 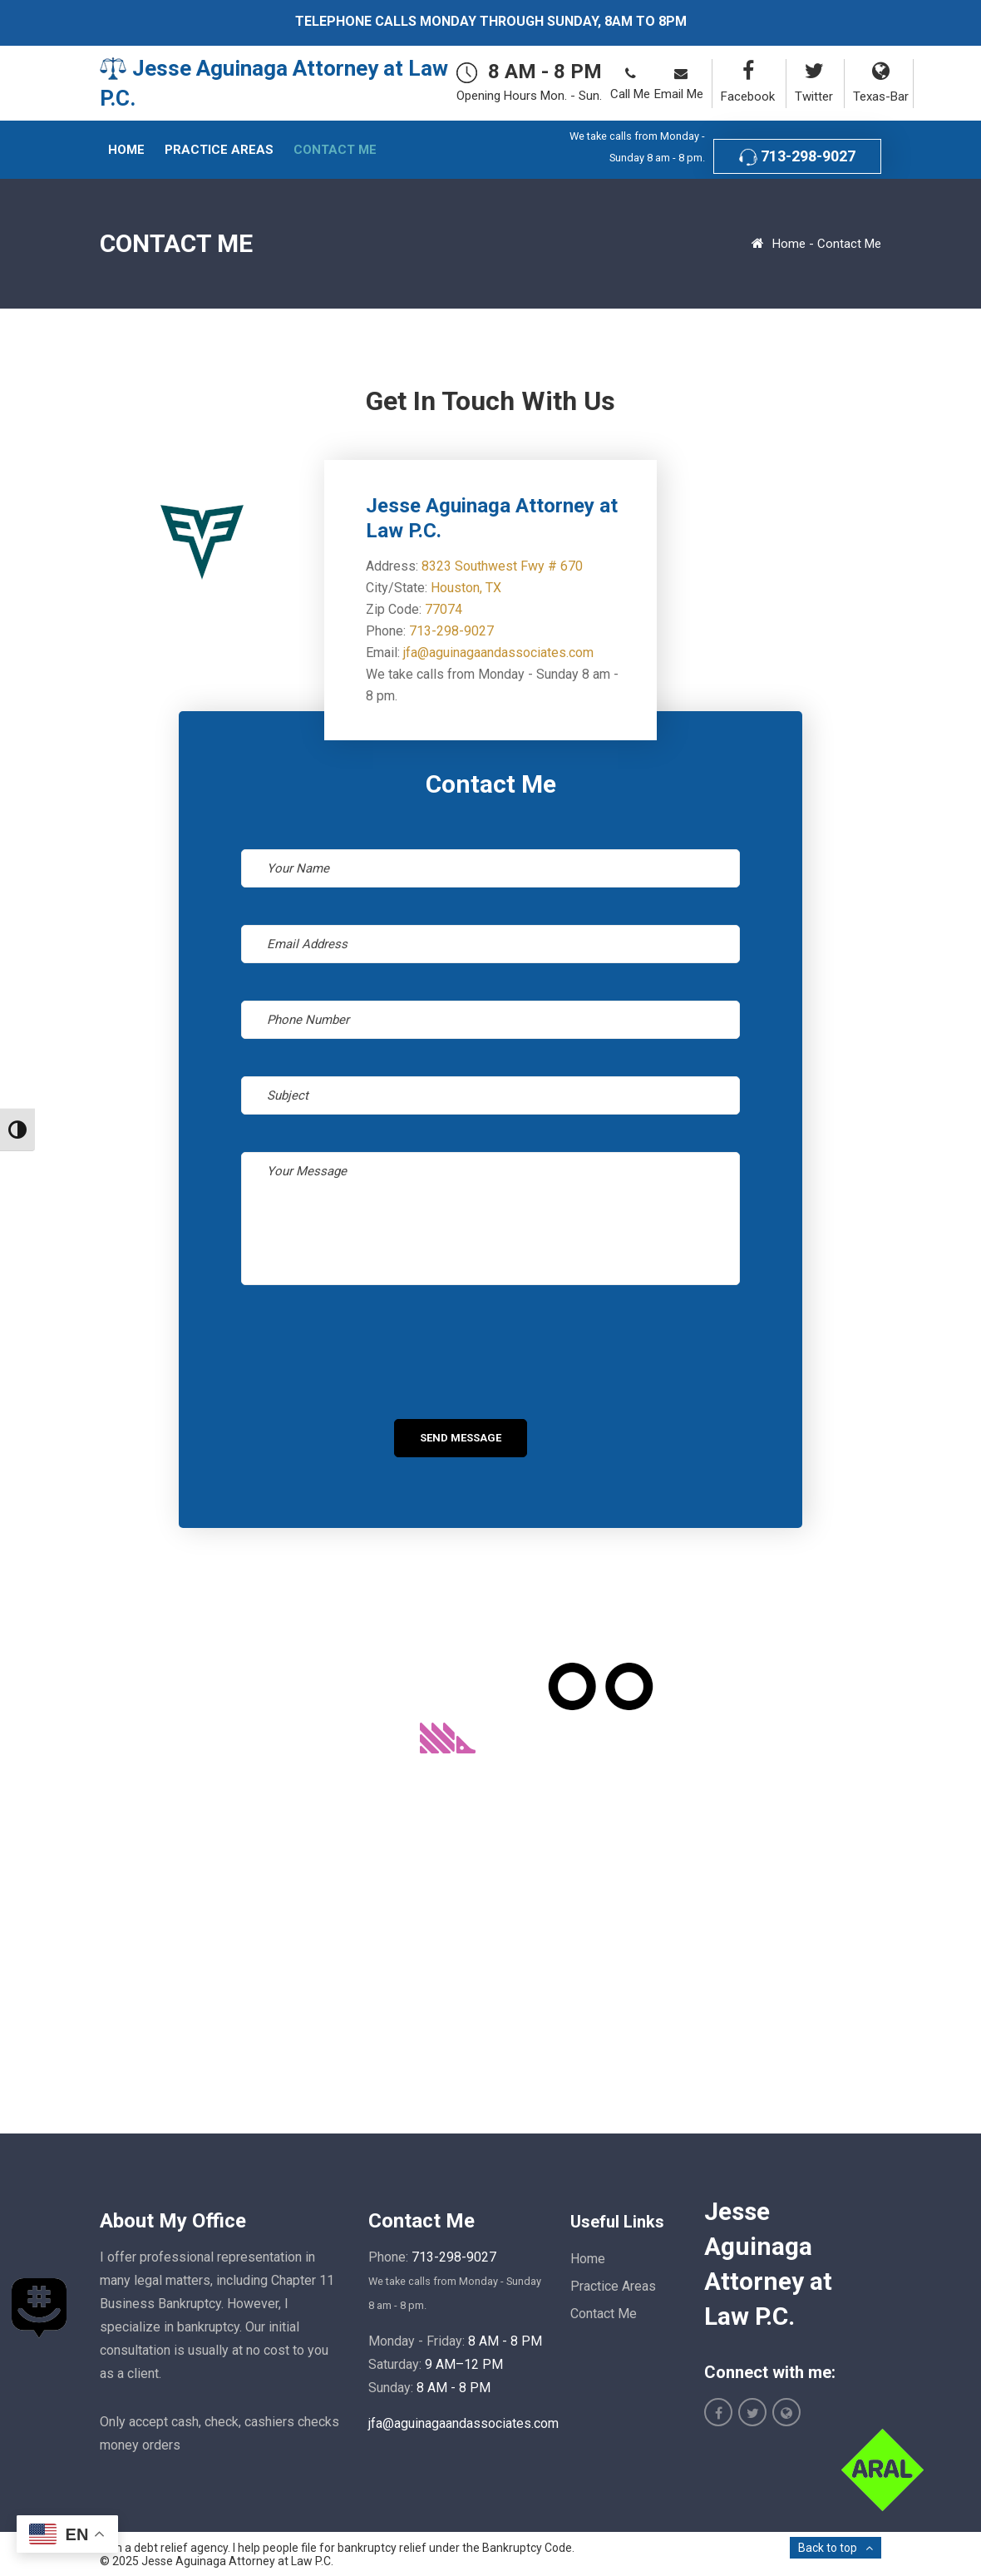 I want to click on open CodeSignal app or website, so click(x=202, y=542).